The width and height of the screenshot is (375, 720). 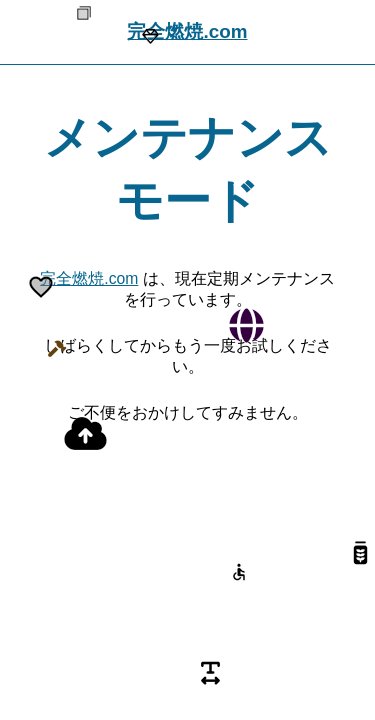 I want to click on view stored grain or wheat inventory, so click(x=360, y=553).